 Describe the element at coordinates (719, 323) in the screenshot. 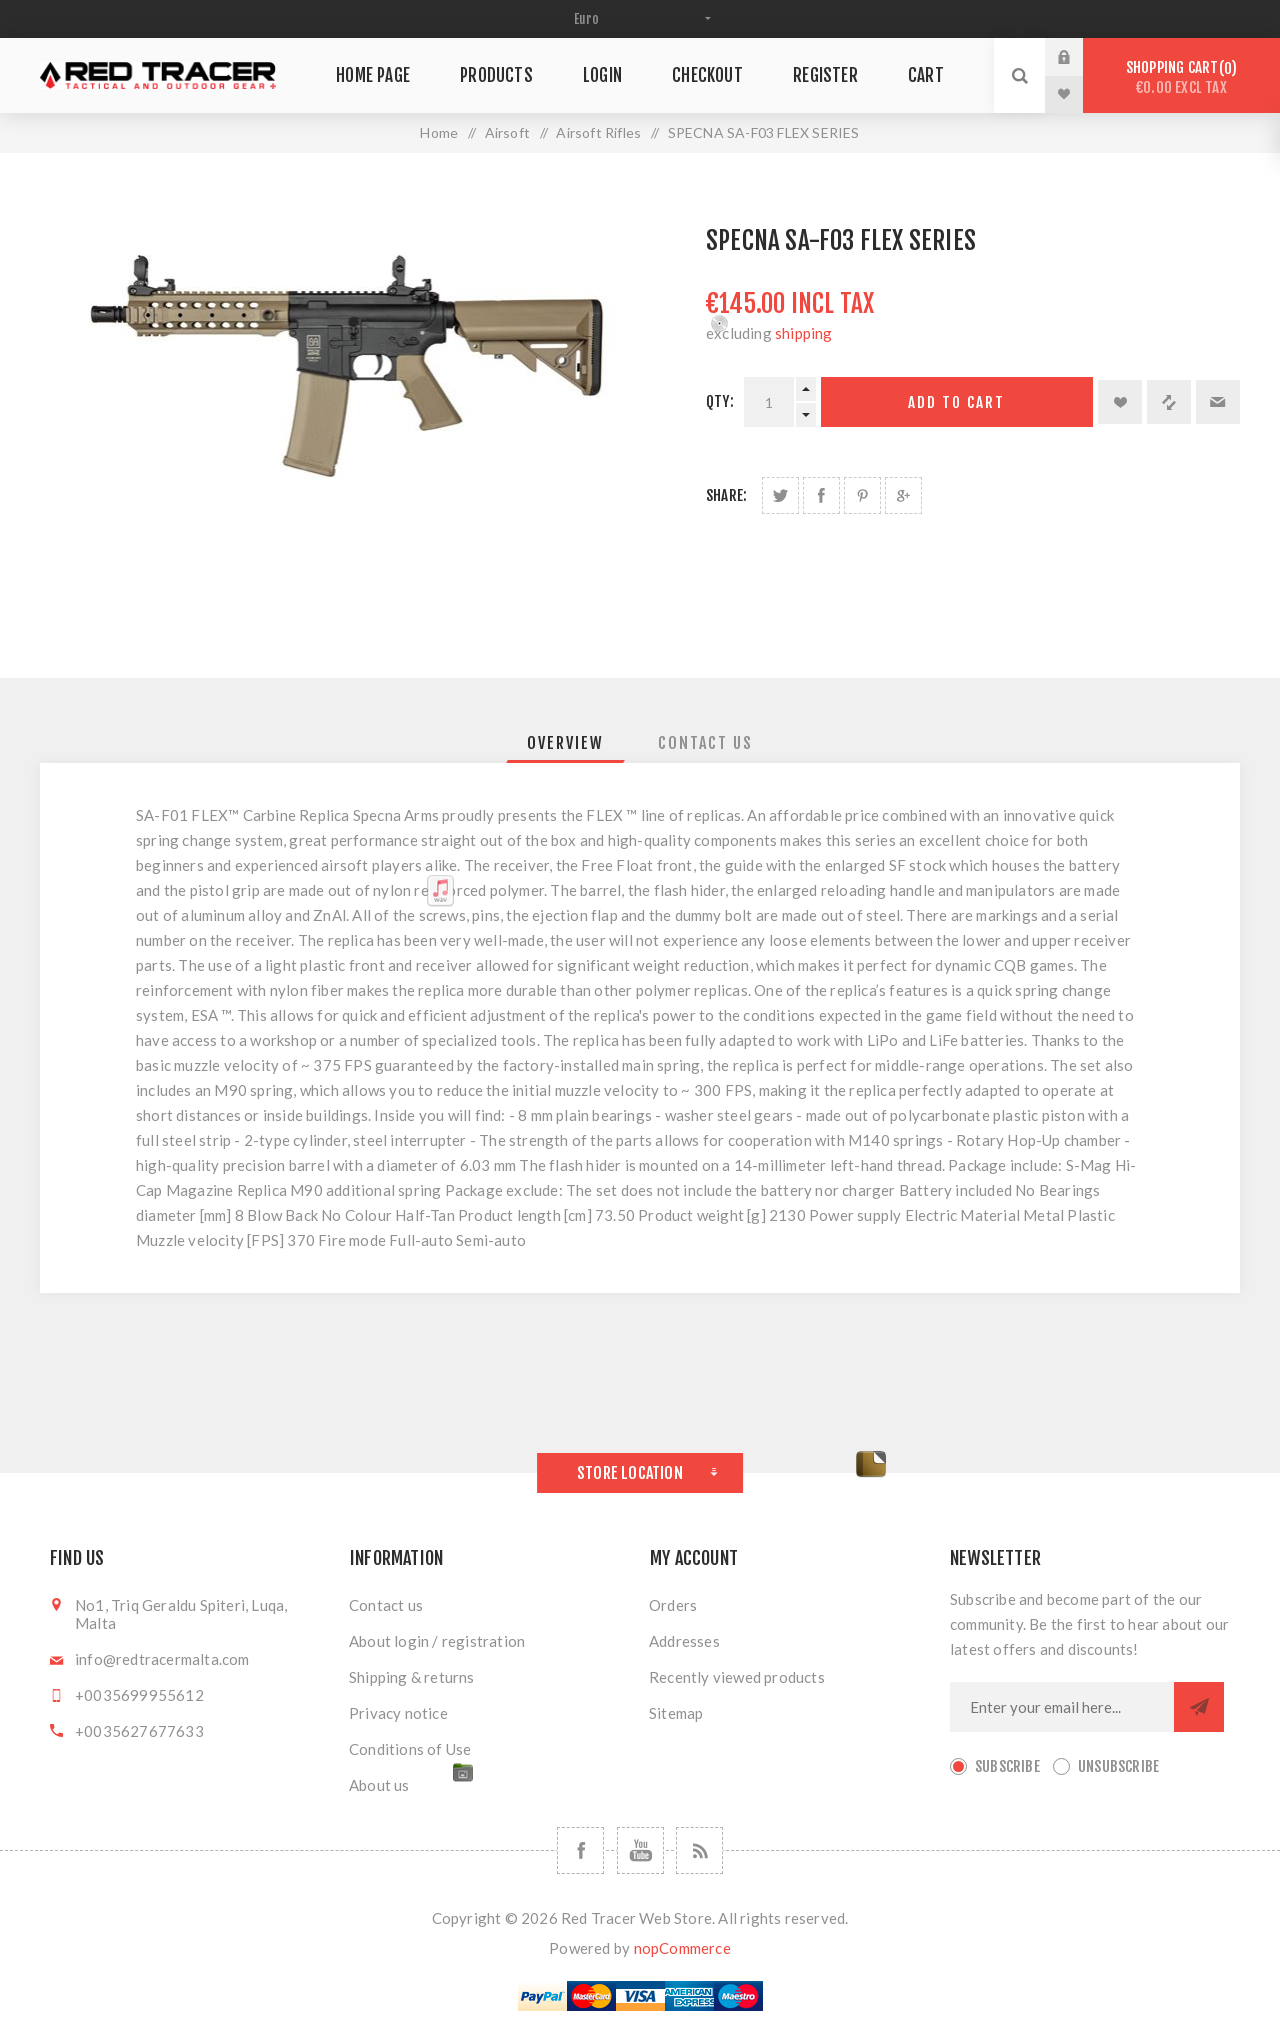

I see `indicates a rewritable CD-RW disc` at that location.